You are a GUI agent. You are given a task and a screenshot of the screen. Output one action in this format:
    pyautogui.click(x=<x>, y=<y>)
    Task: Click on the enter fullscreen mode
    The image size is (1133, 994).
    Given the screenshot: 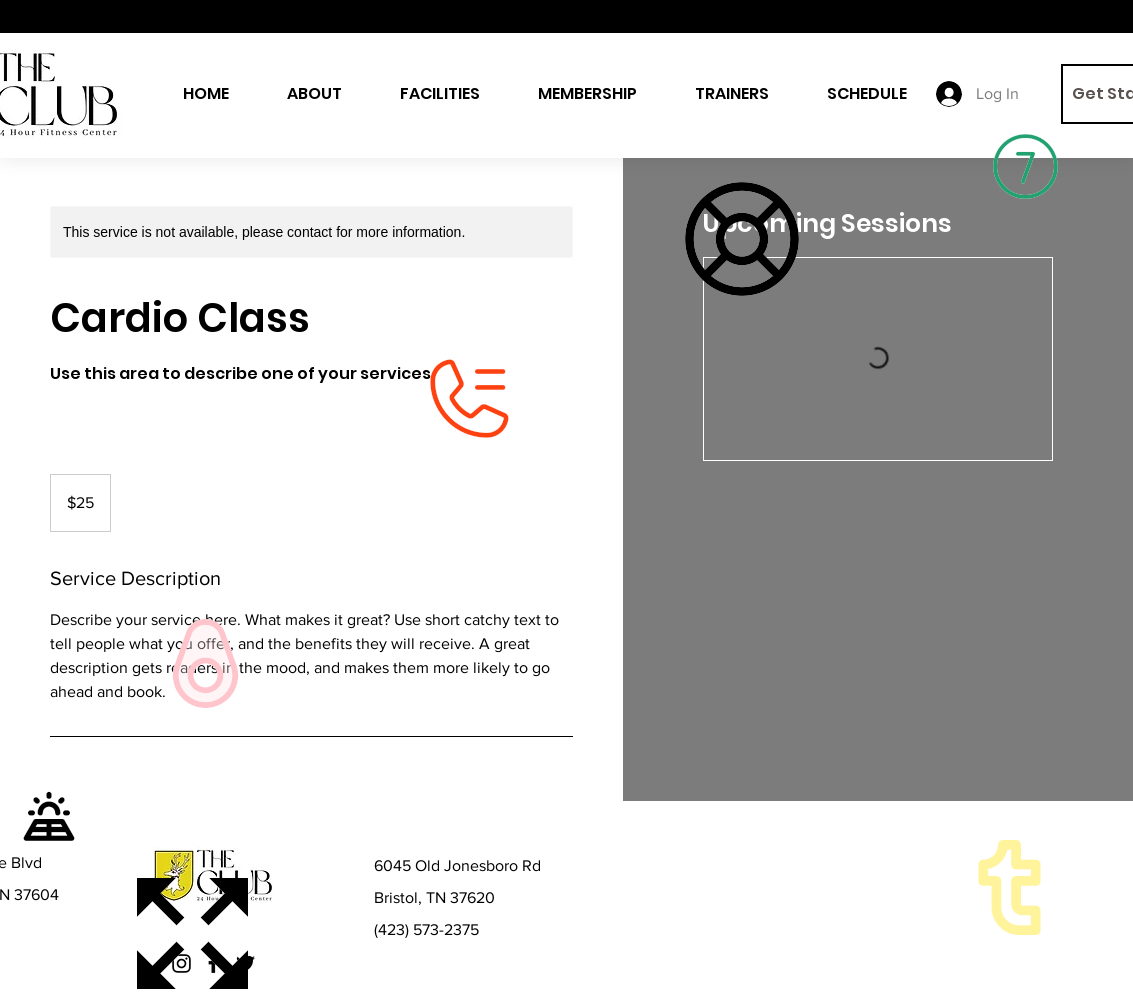 What is the action you would take?
    pyautogui.click(x=192, y=933)
    